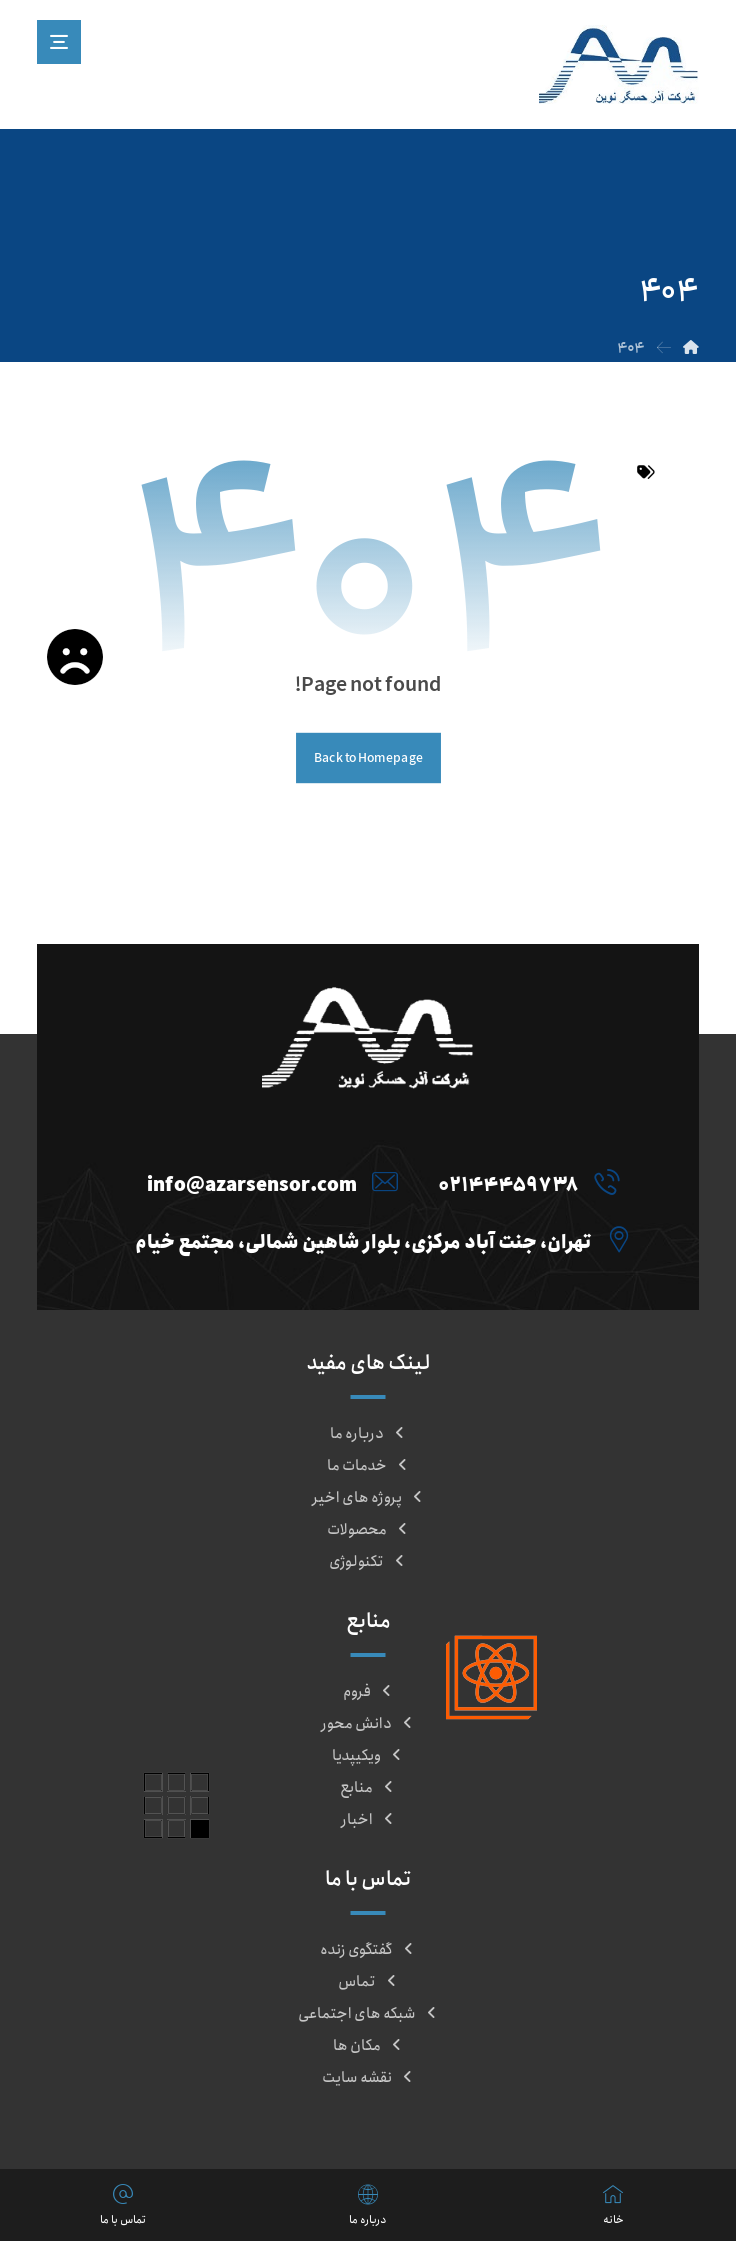  What do you see at coordinates (491, 1677) in the screenshot?
I see `create react app logo` at bounding box center [491, 1677].